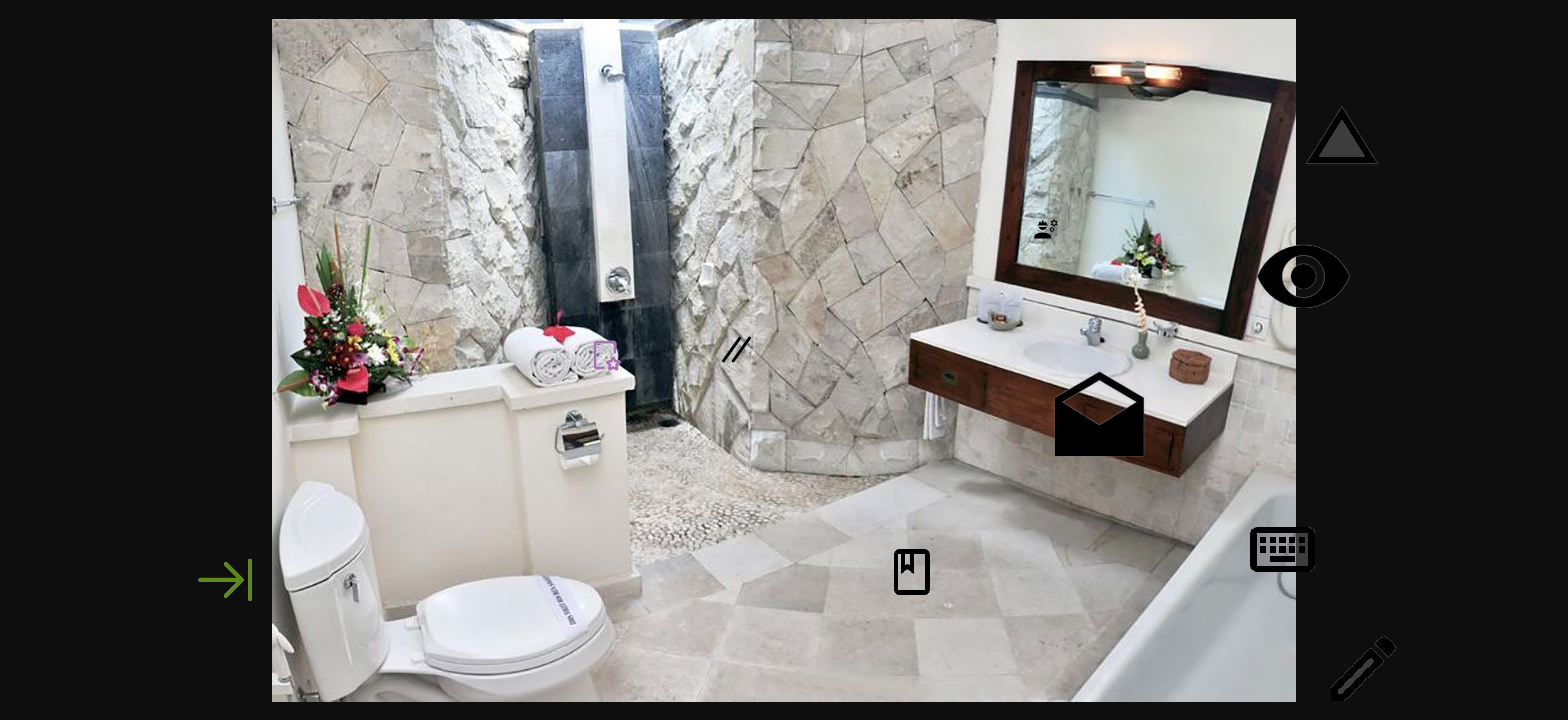 The height and width of the screenshot is (720, 1568). I want to click on mark tablet as favorite device, so click(605, 355).